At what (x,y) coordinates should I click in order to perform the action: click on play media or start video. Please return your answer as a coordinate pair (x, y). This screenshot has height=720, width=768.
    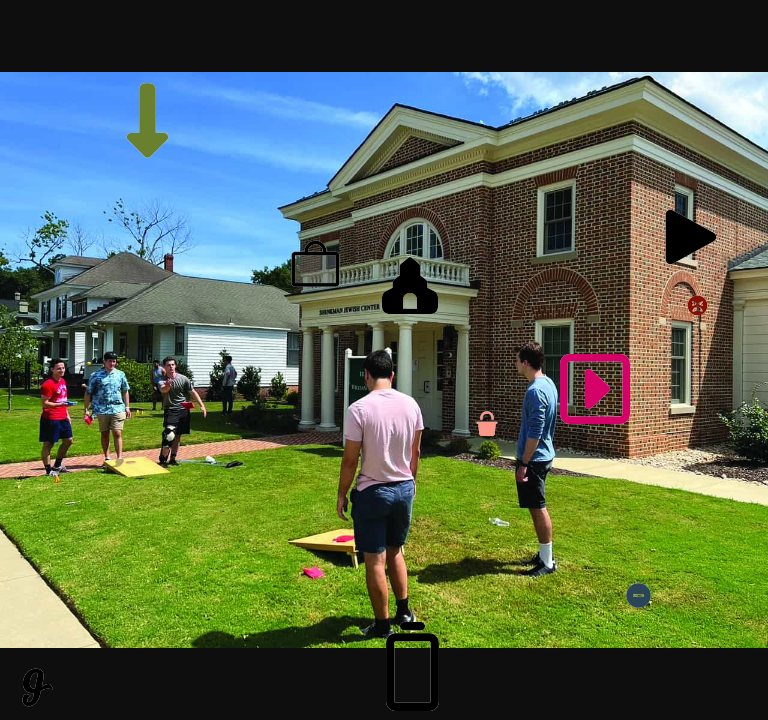
    Looking at the image, I should click on (595, 389).